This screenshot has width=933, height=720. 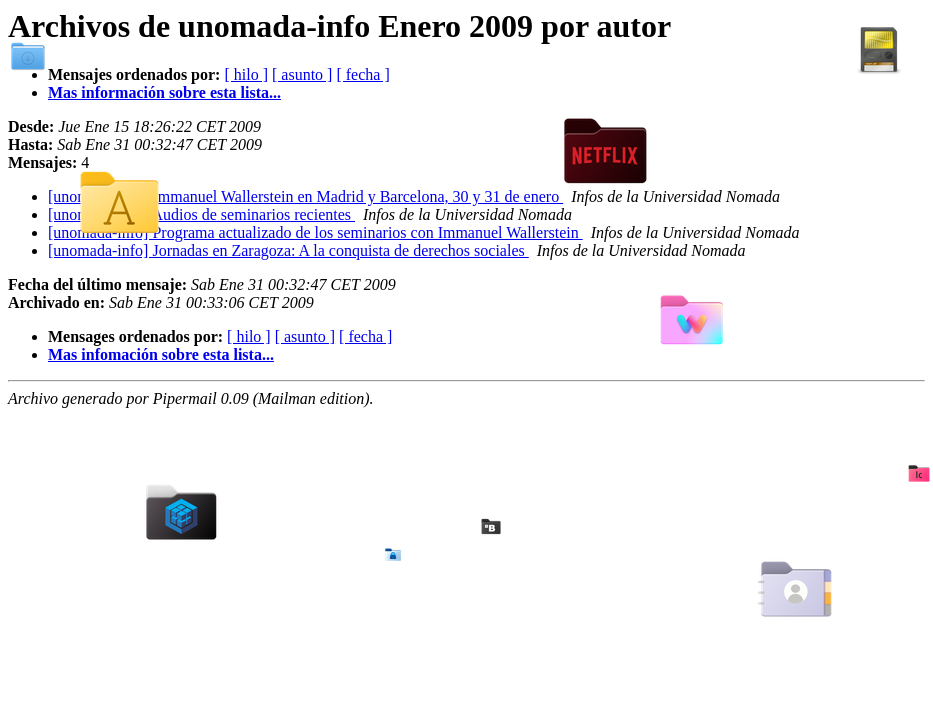 I want to click on access microsoft intune company portal managed files, so click(x=393, y=555).